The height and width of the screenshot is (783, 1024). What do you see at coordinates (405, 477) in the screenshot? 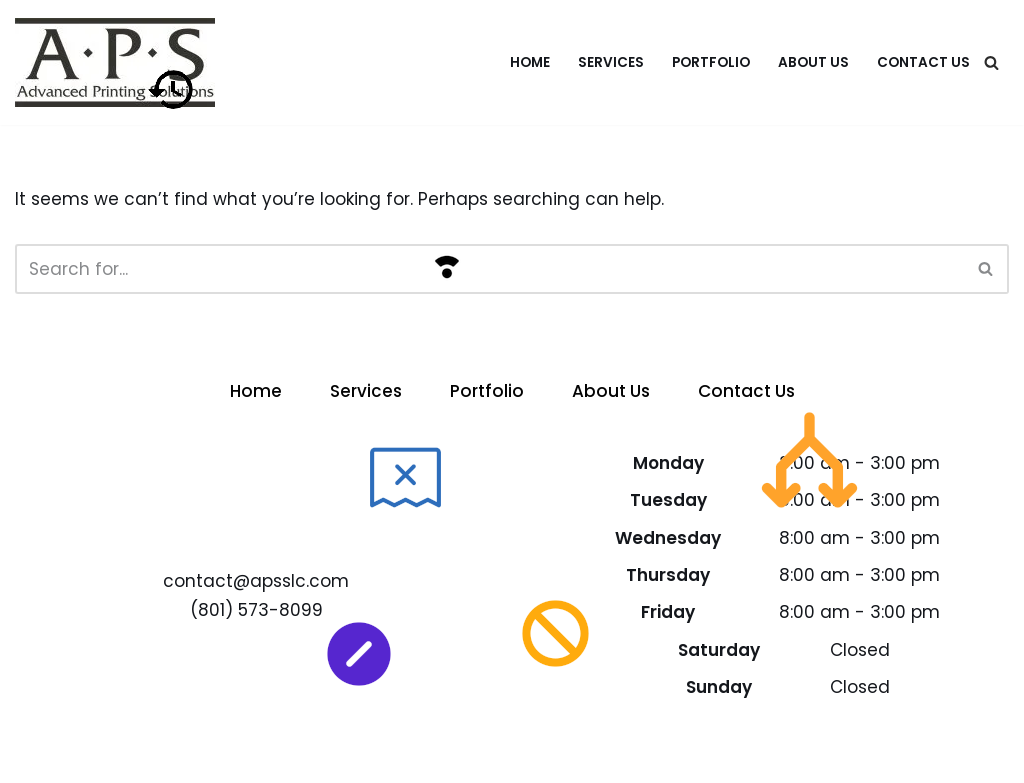
I see `cancel or void a receipt` at bounding box center [405, 477].